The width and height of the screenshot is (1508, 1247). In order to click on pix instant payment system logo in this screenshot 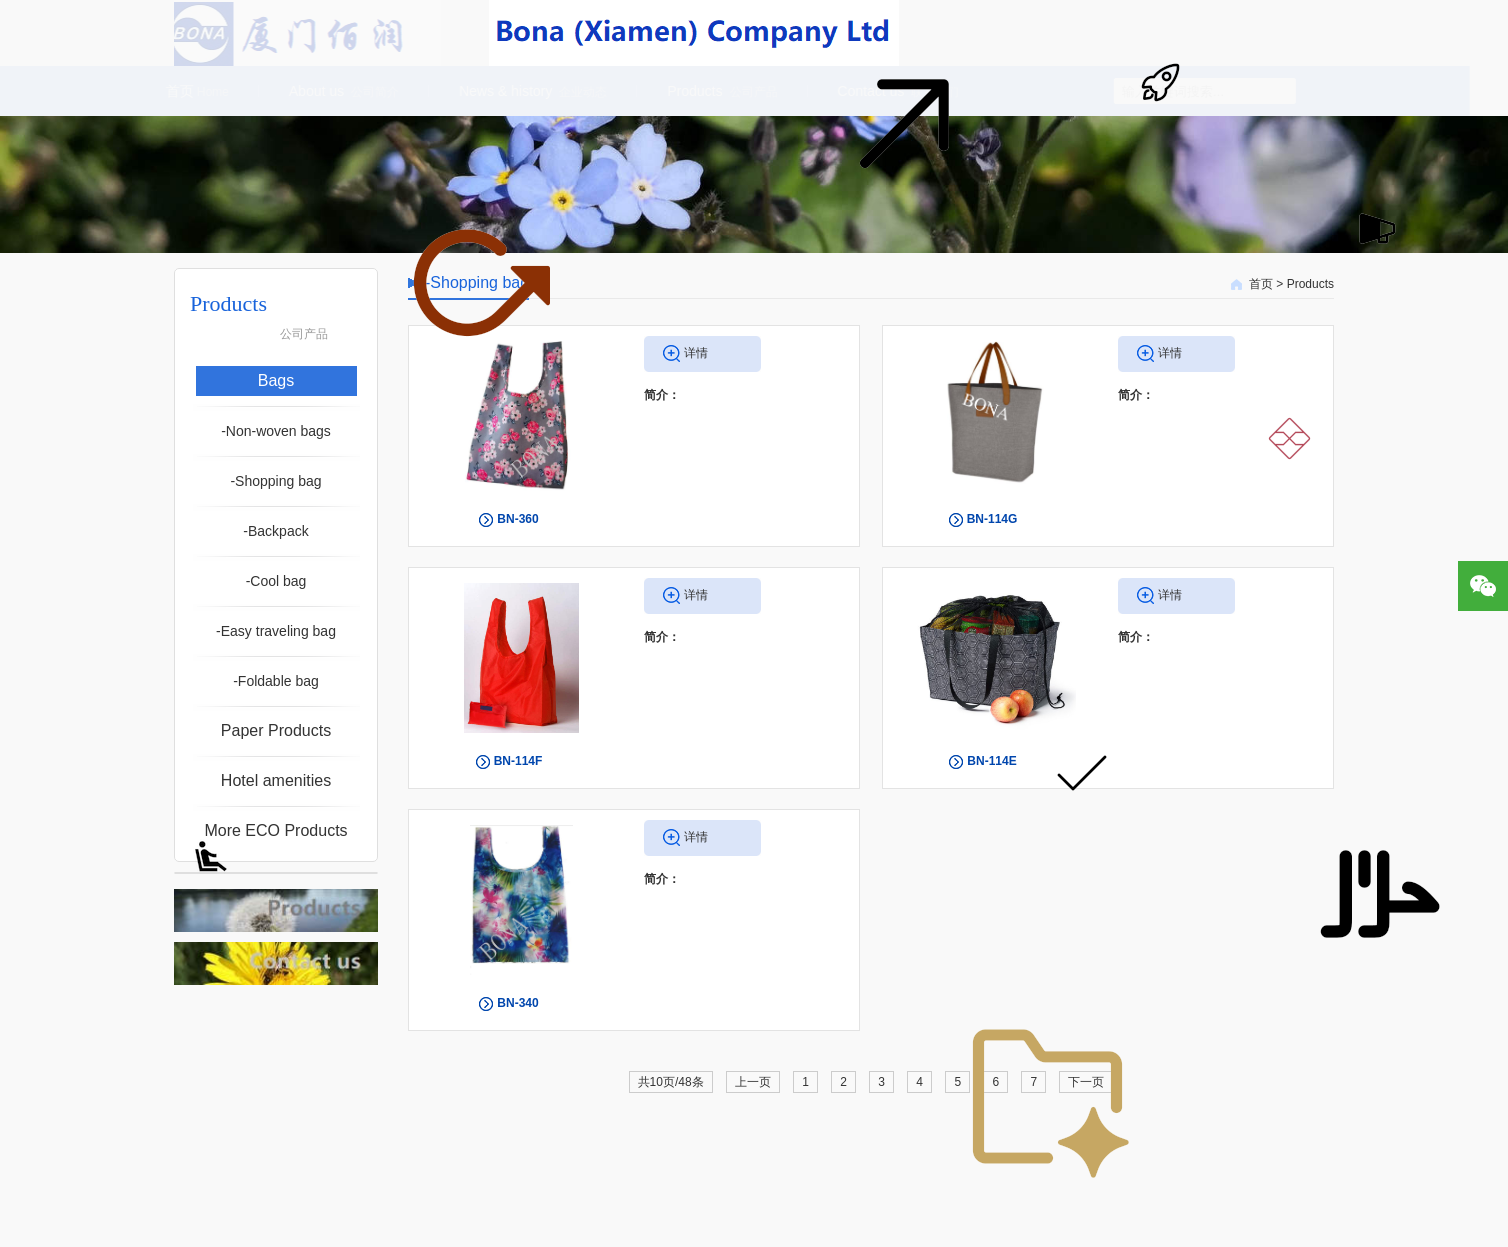, I will do `click(1289, 438)`.